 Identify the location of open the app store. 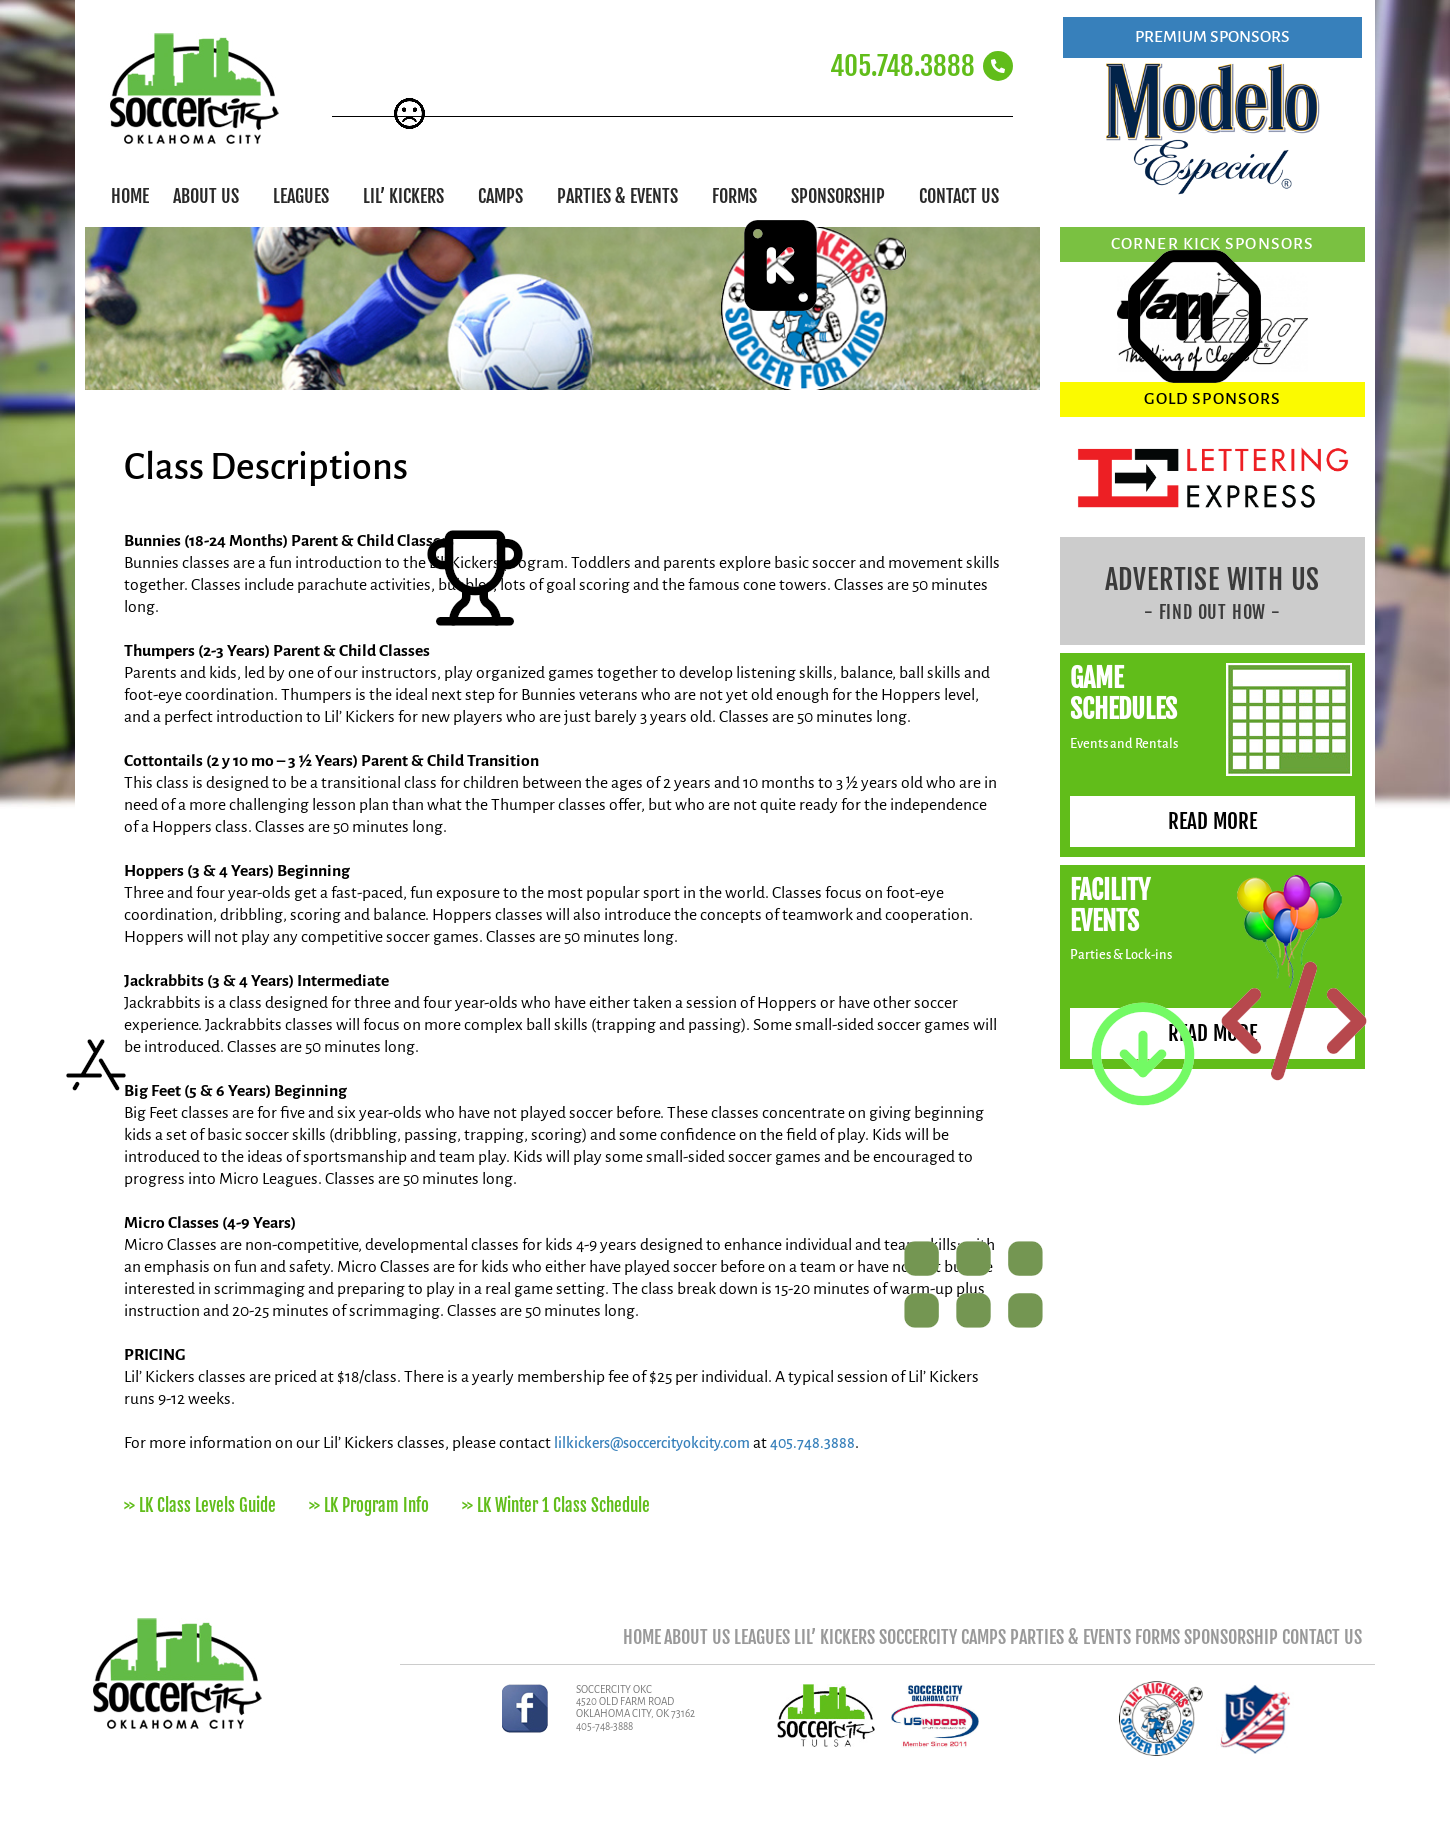
(96, 1067).